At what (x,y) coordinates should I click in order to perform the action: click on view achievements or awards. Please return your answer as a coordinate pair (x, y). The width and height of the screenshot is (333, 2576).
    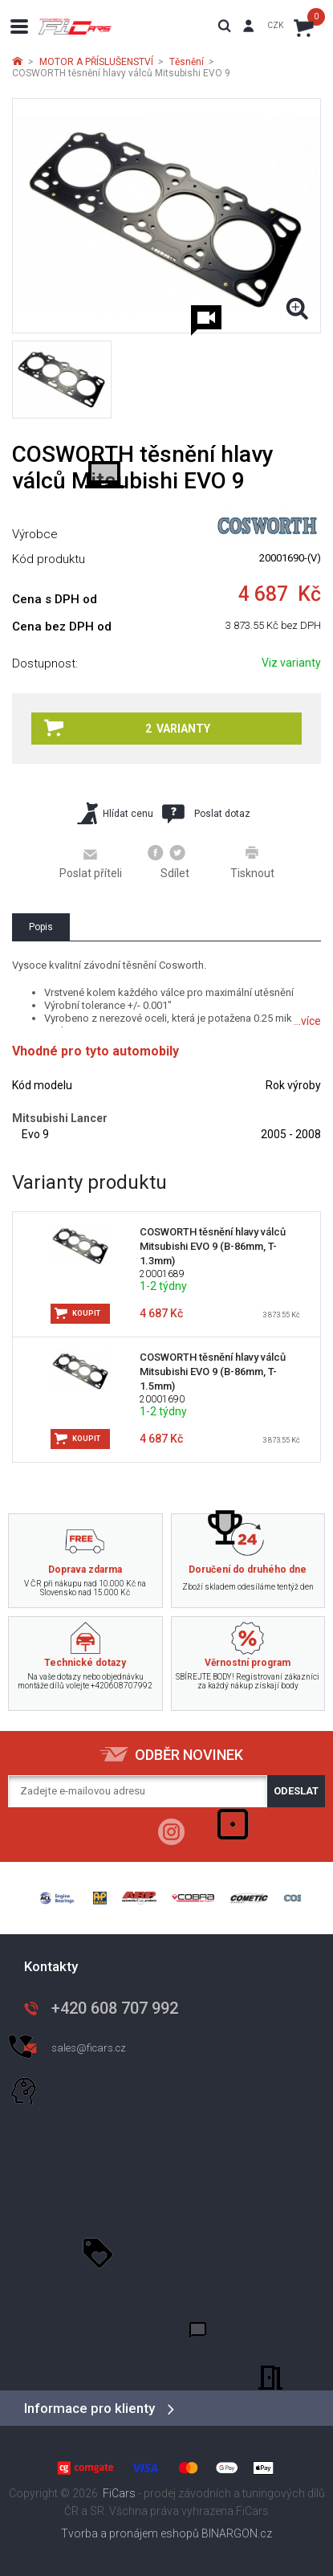
    Looking at the image, I should click on (225, 1527).